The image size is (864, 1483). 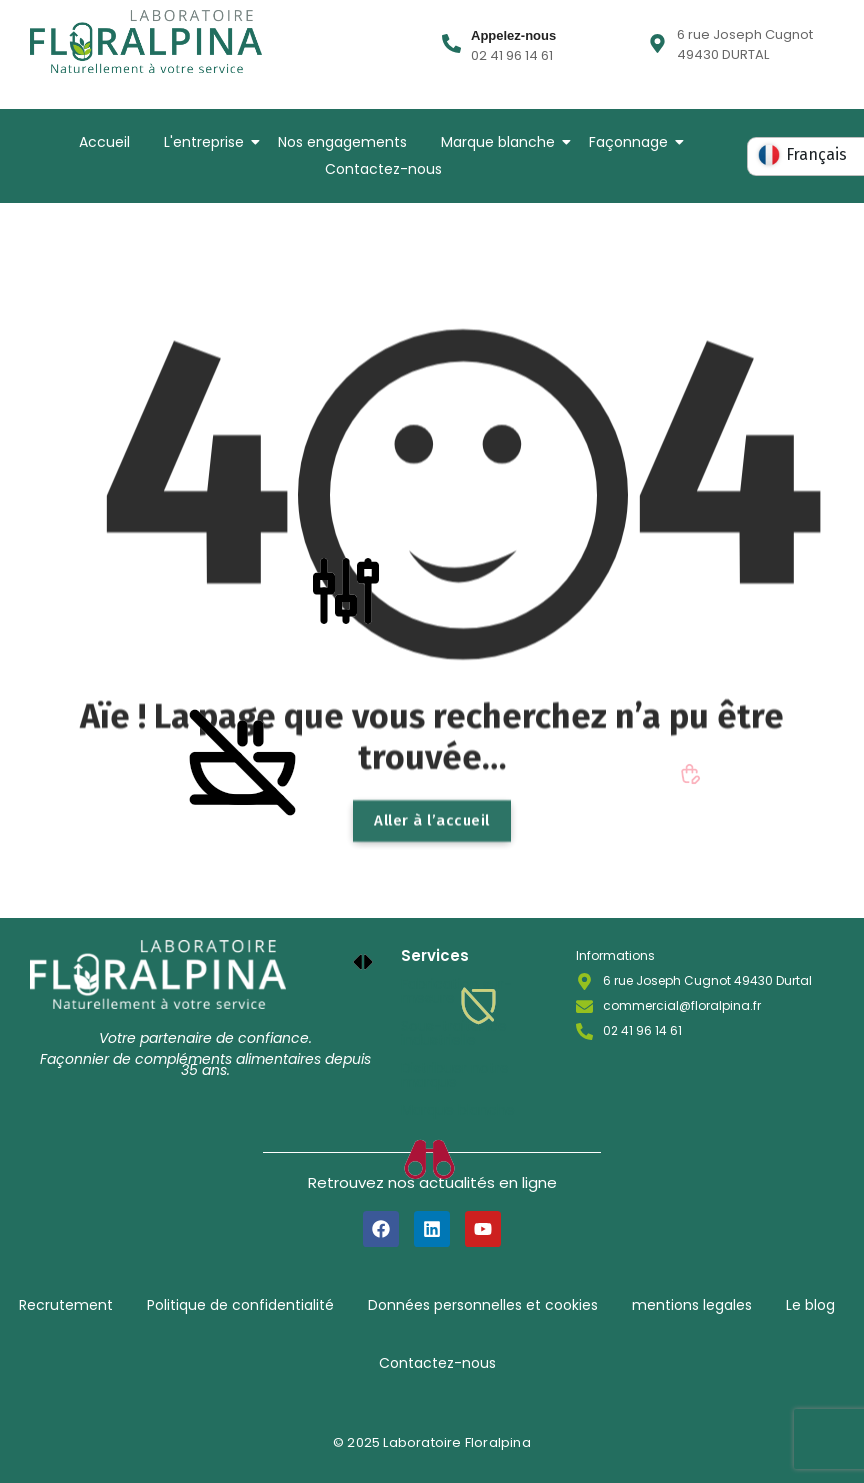 What do you see at coordinates (478, 1004) in the screenshot?
I see `security or protection is disabled` at bounding box center [478, 1004].